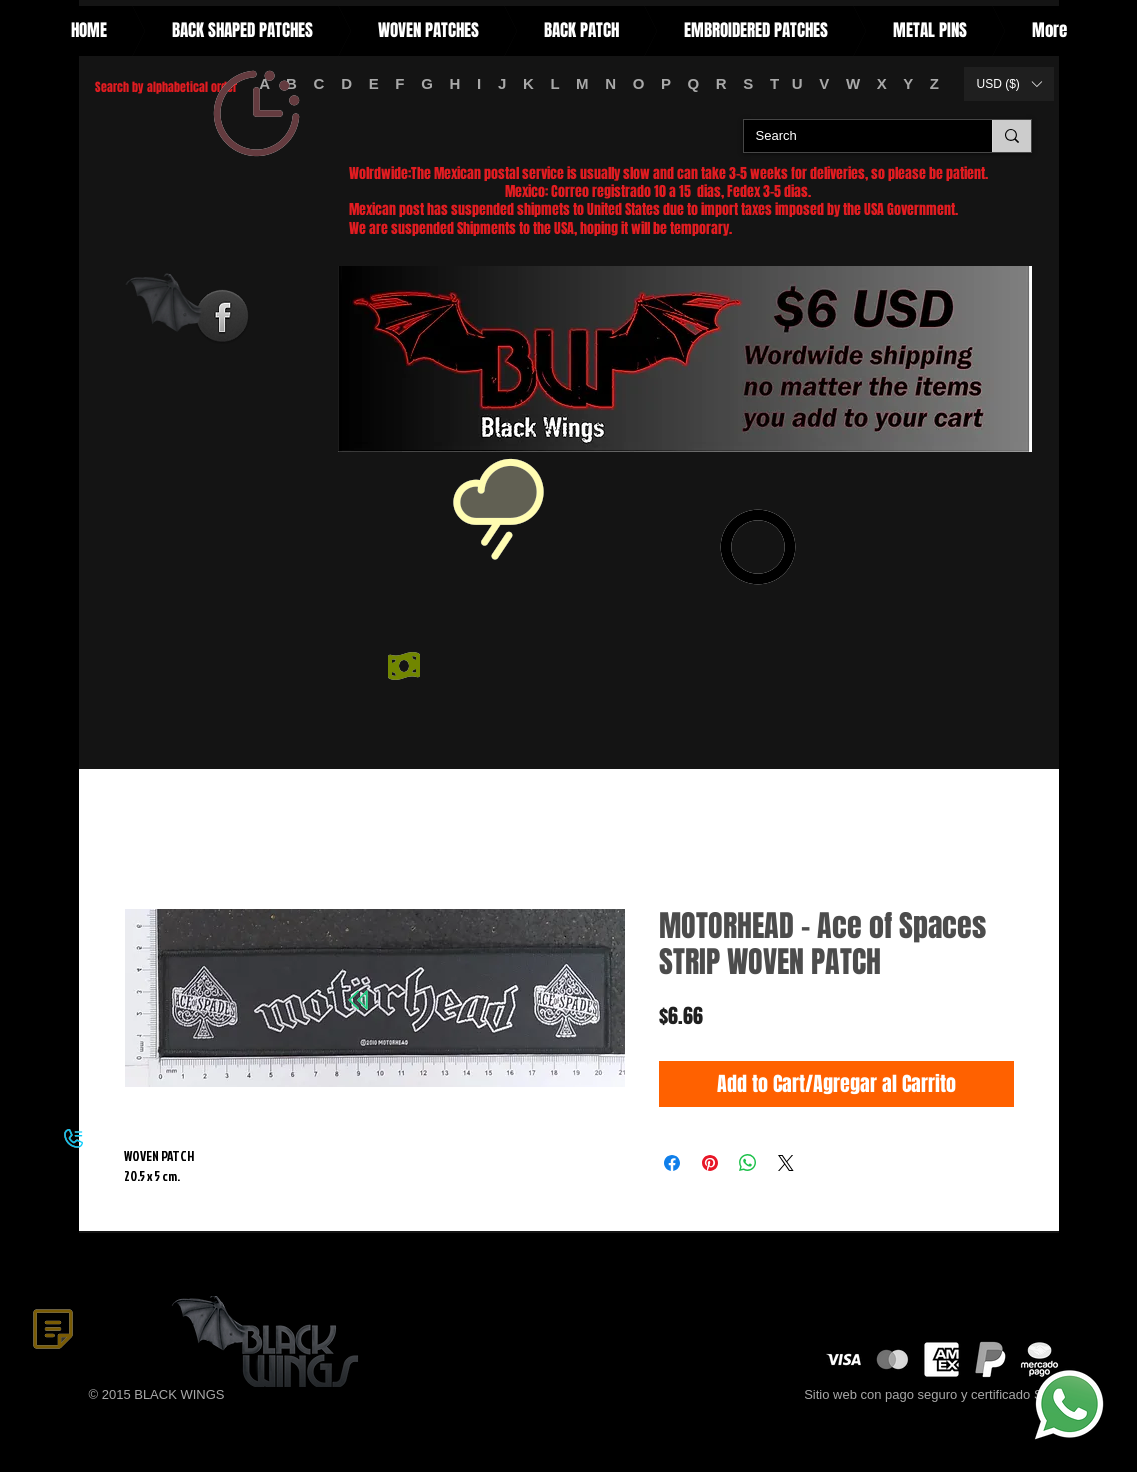  I want to click on indicates an unread item or notification, so click(758, 547).